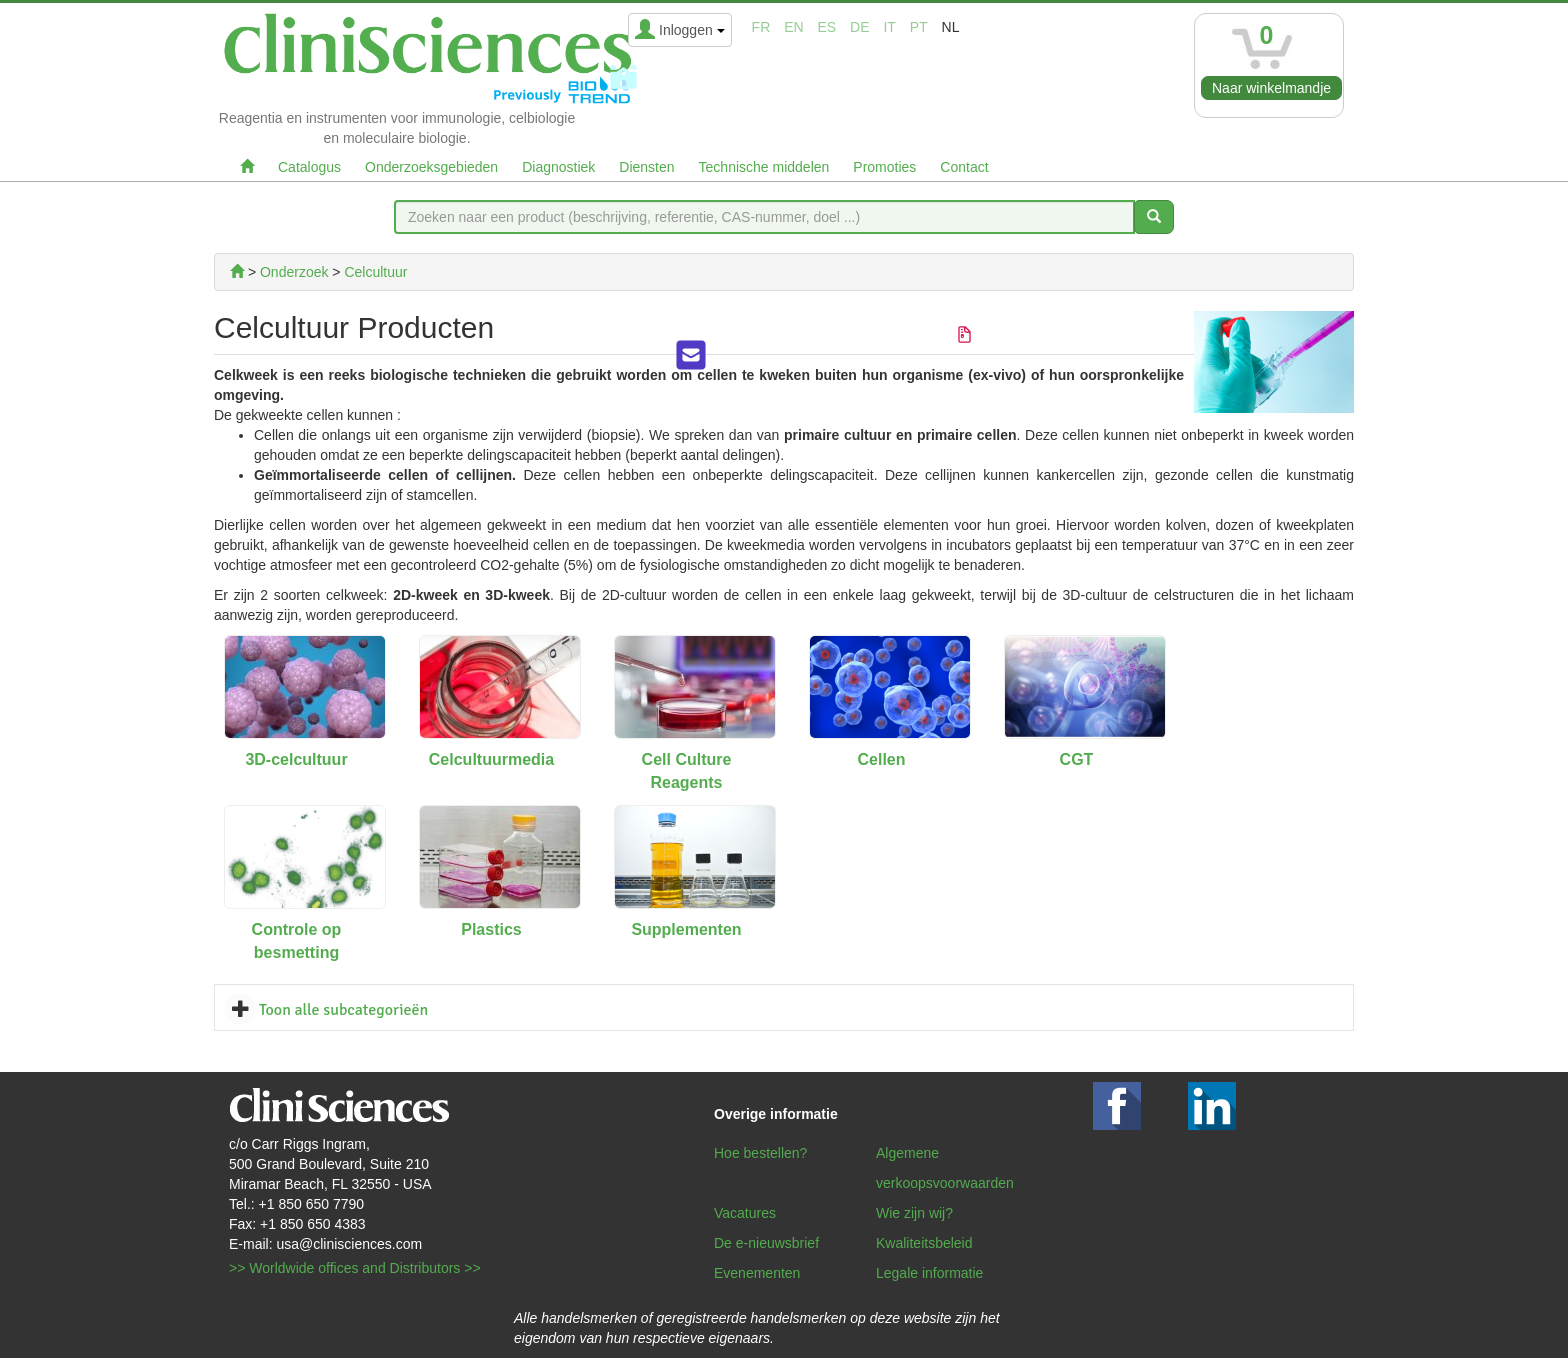  I want to click on view compressed or archived files, so click(964, 334).